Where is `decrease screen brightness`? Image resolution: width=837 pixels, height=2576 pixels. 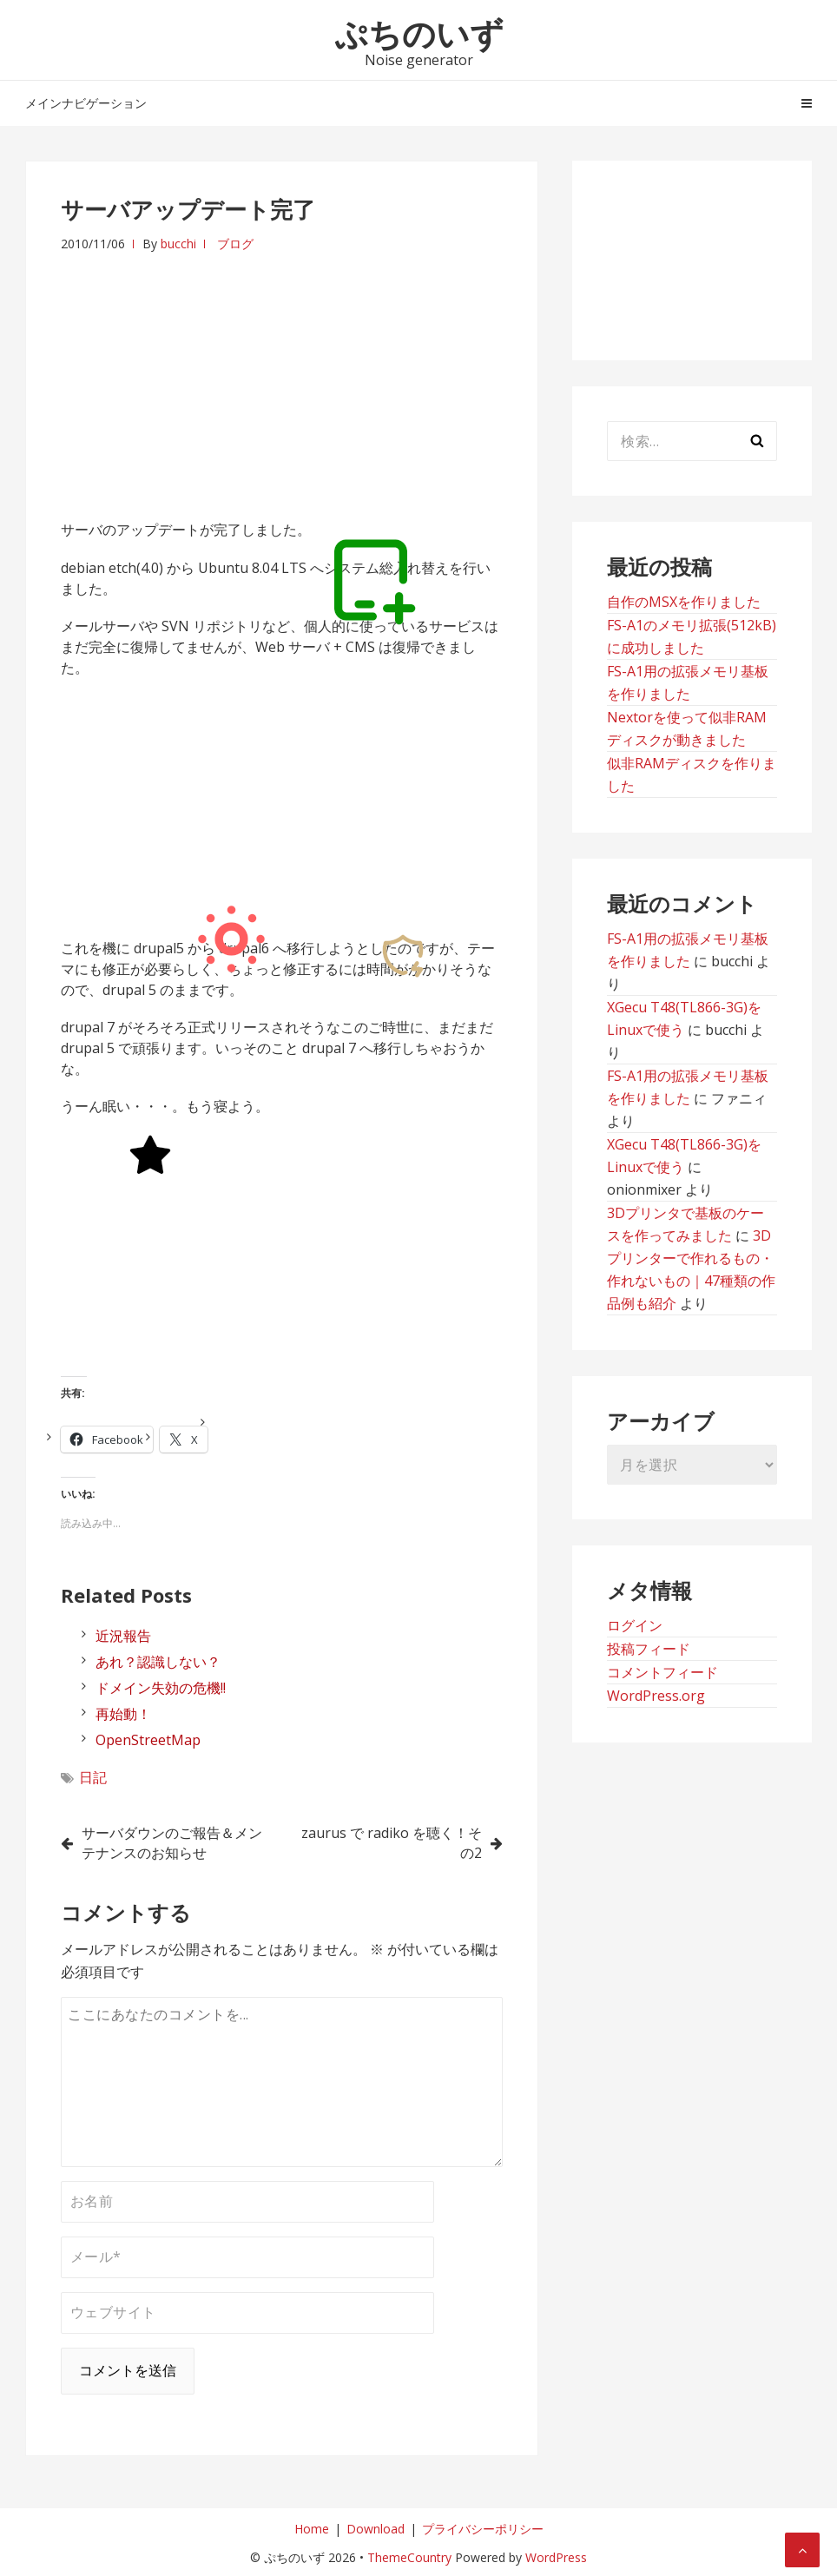 decrease screen brightness is located at coordinates (231, 939).